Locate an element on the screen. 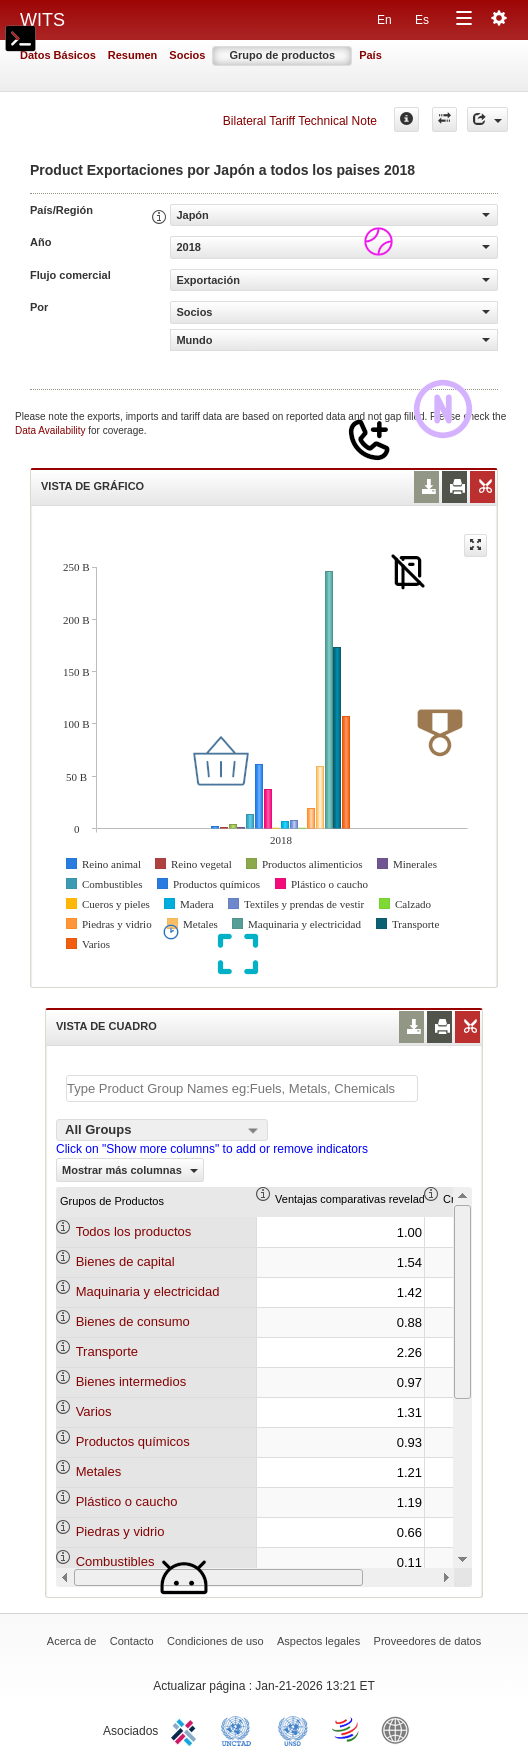 The width and height of the screenshot is (528, 1754). notebook feature is disabled or unavailable is located at coordinates (408, 571).